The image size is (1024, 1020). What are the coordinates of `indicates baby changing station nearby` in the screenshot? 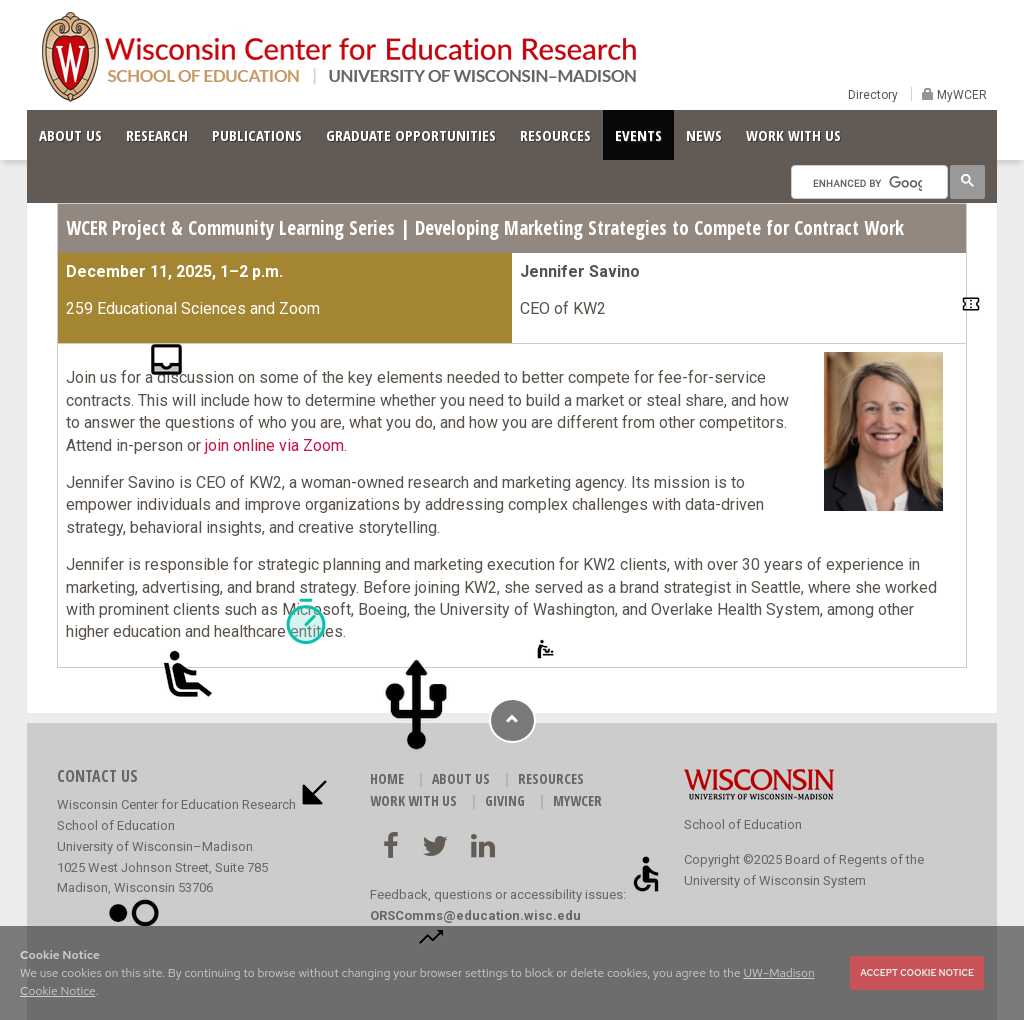 It's located at (545, 649).